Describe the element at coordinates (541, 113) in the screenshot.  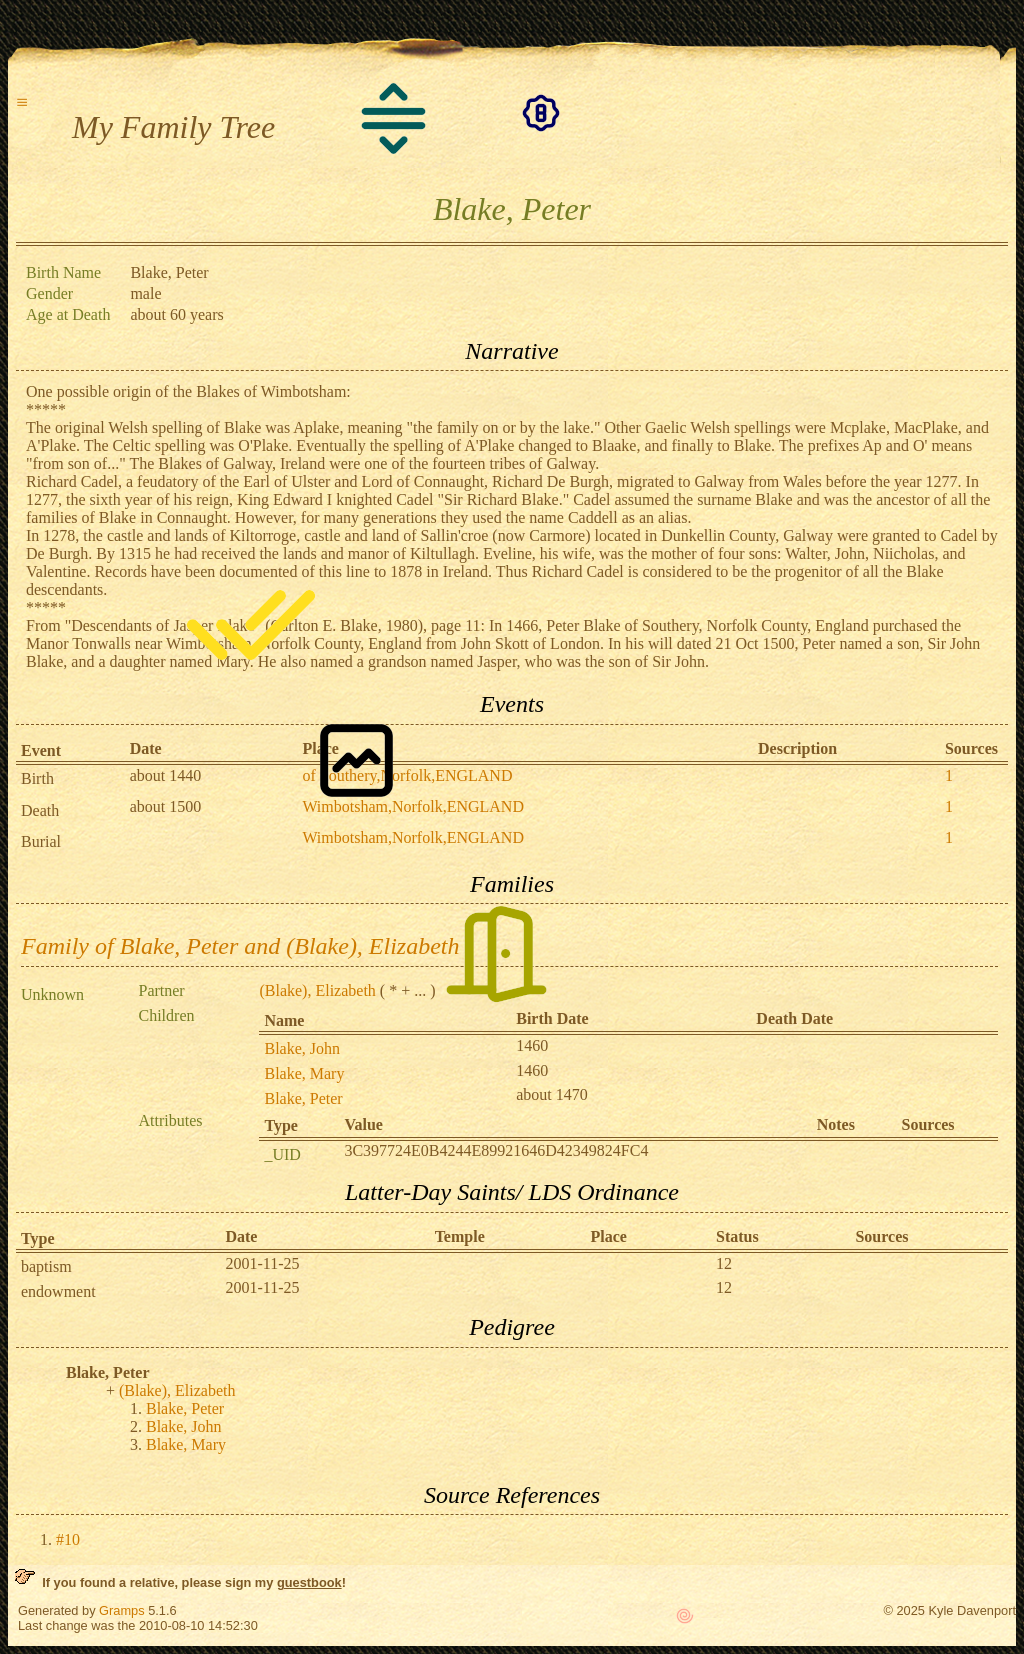
I see `indicates rank or position number 8` at that location.